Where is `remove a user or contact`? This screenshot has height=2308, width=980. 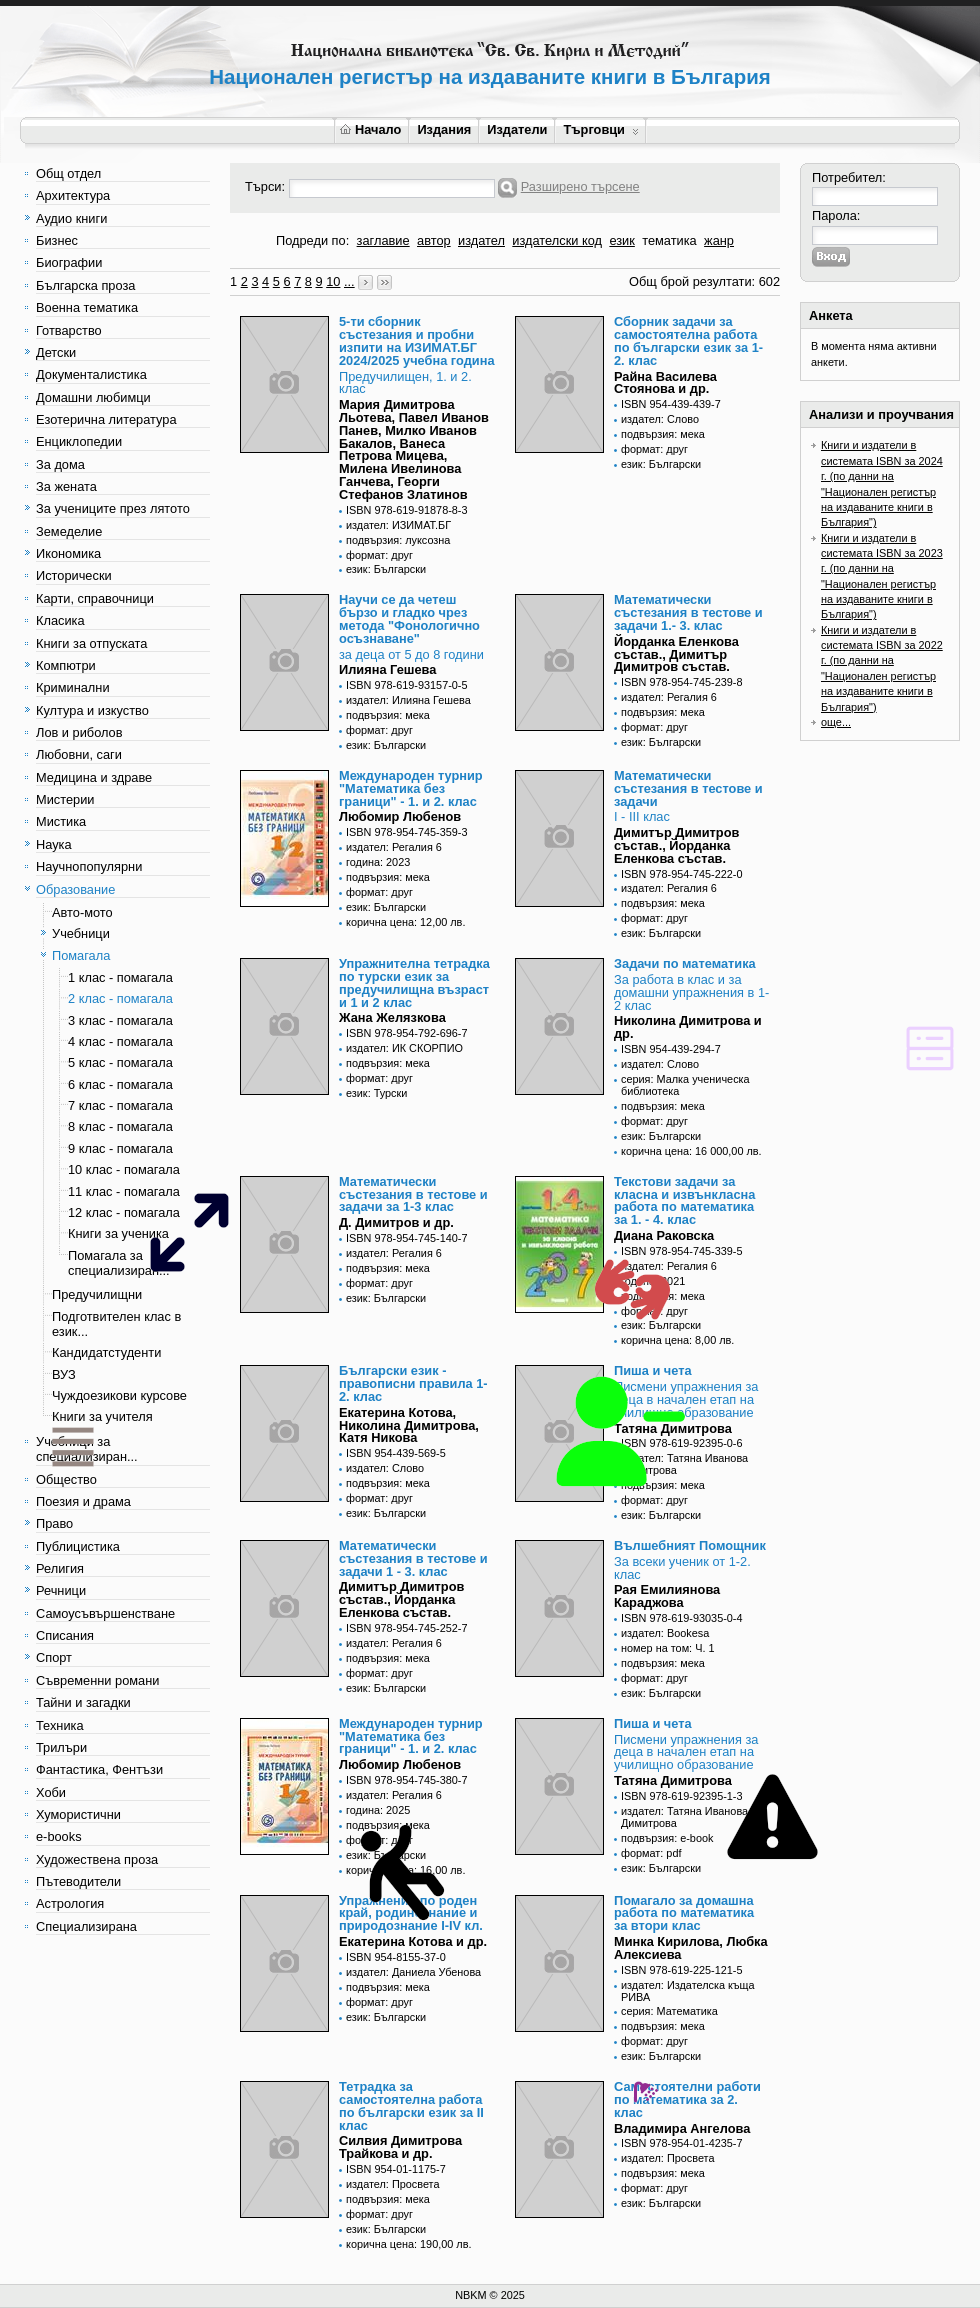
remove a user or contact is located at coordinates (615, 1430).